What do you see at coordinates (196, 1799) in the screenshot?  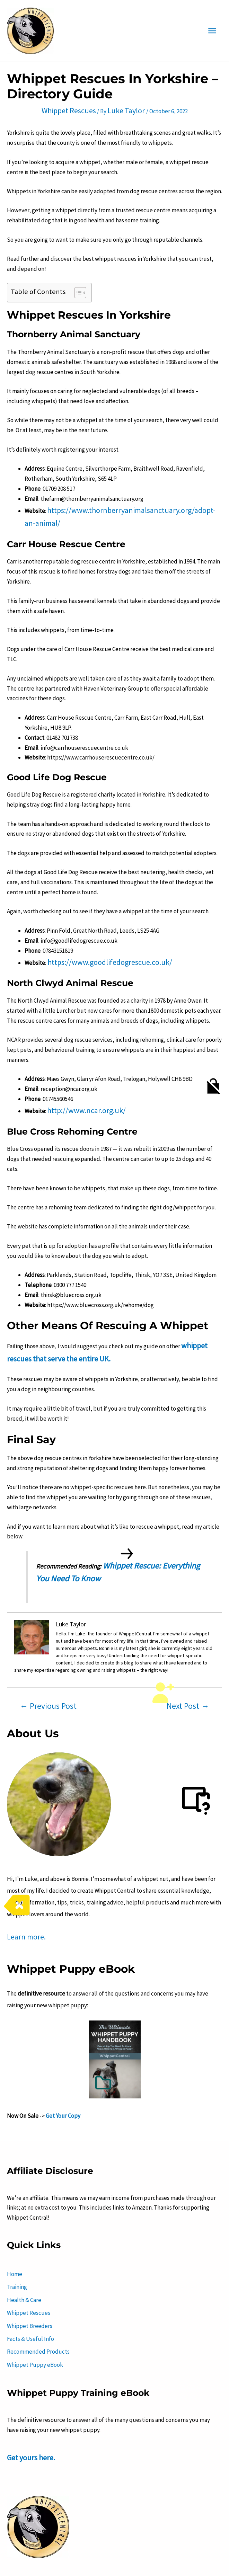 I see `get help with connected devices` at bounding box center [196, 1799].